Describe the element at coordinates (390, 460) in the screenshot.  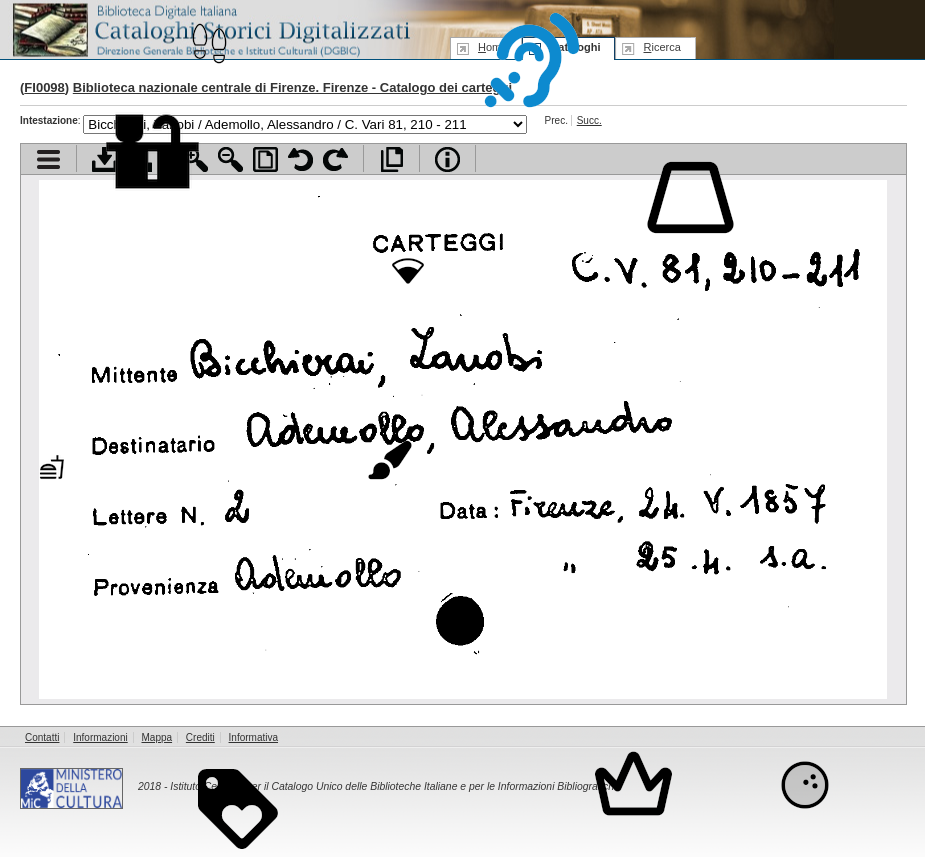
I see `access drawing or painting tools` at that location.